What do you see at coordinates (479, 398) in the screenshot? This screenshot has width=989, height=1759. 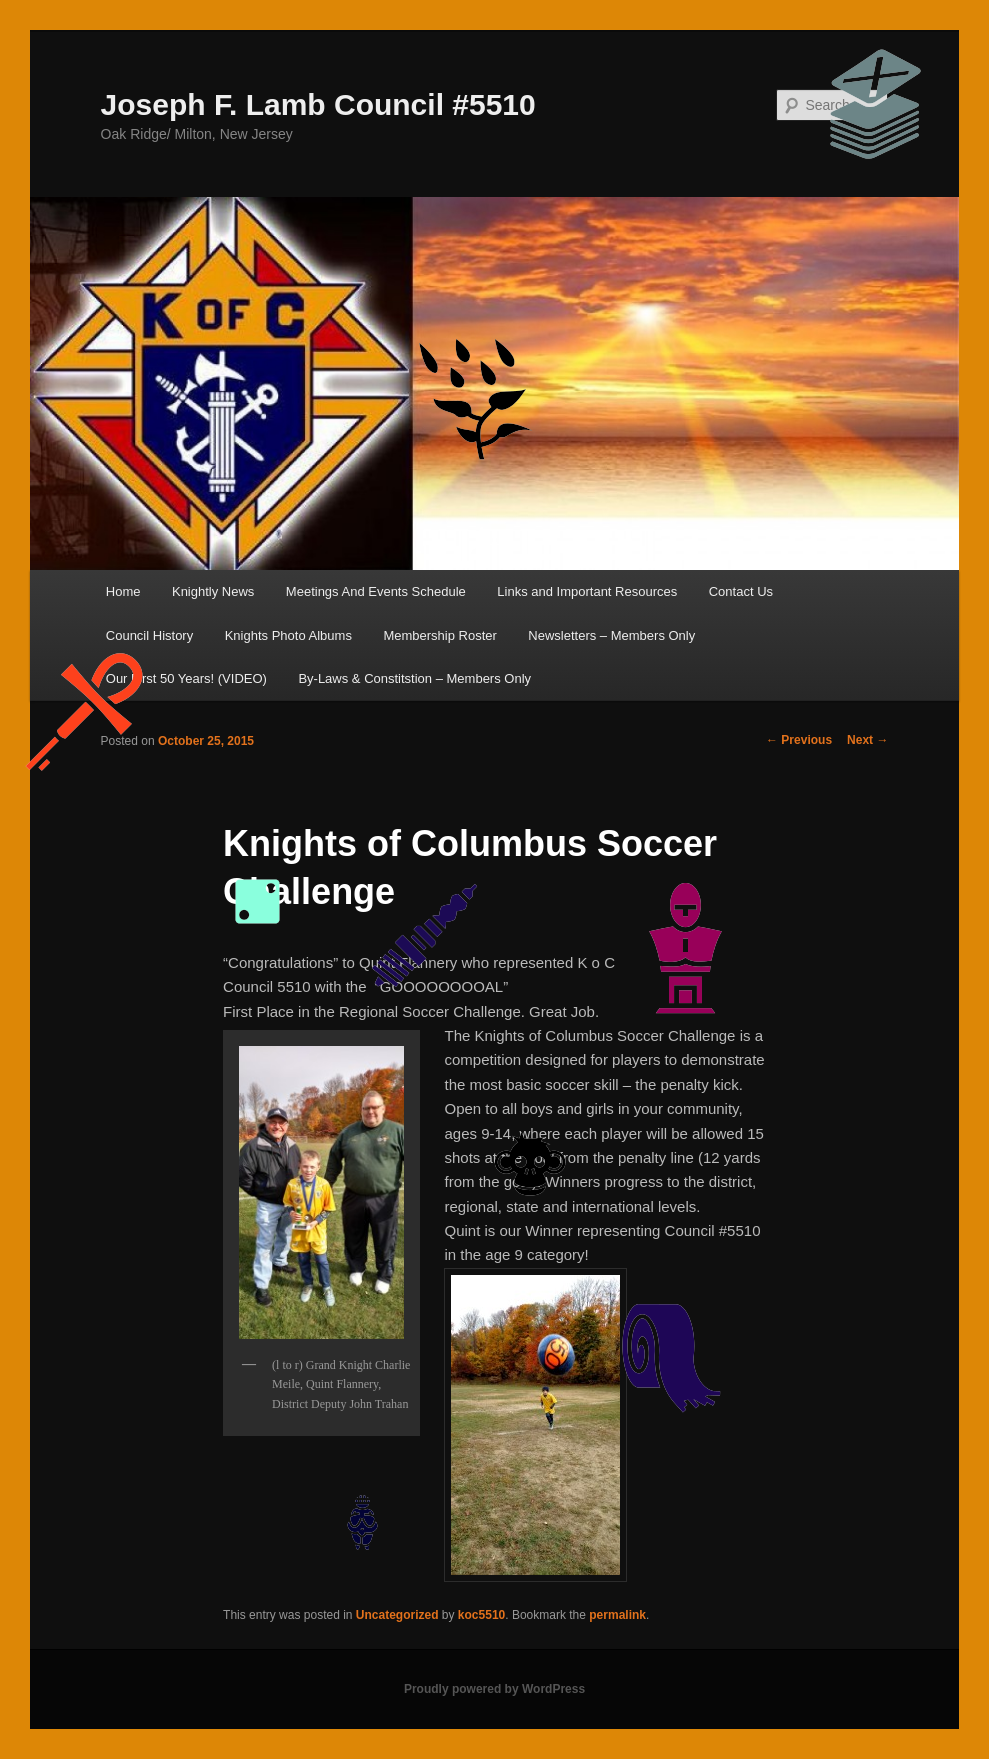 I see `water your plants` at bounding box center [479, 398].